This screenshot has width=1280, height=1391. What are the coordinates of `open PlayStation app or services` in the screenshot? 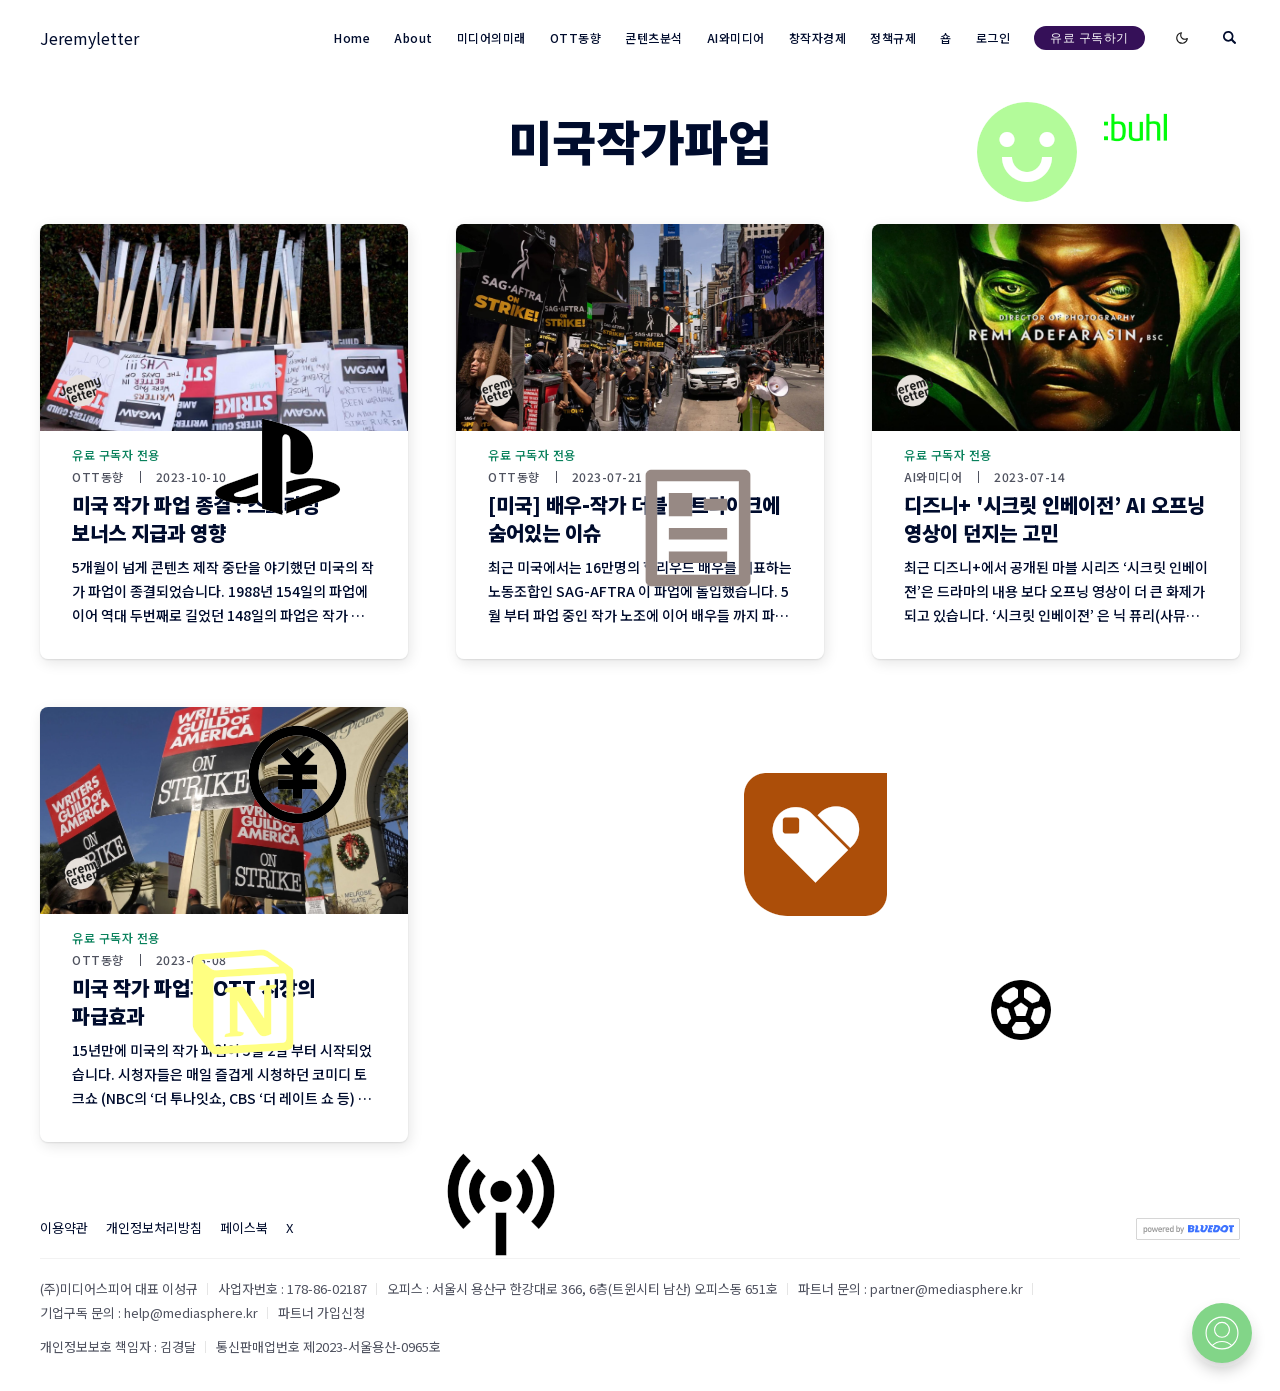 It's located at (279, 464).